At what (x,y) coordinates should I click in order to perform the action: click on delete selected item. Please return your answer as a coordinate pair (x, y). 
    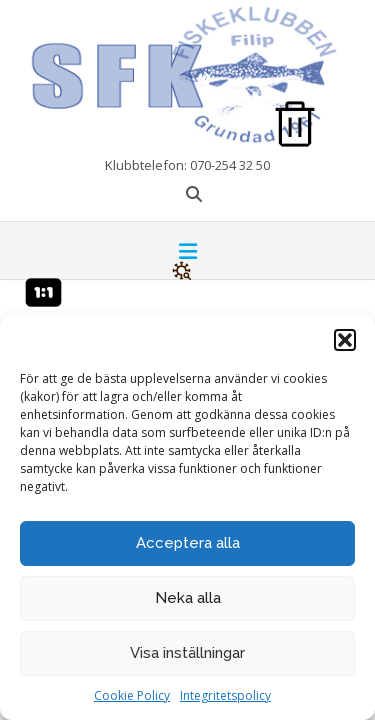
    Looking at the image, I should click on (295, 124).